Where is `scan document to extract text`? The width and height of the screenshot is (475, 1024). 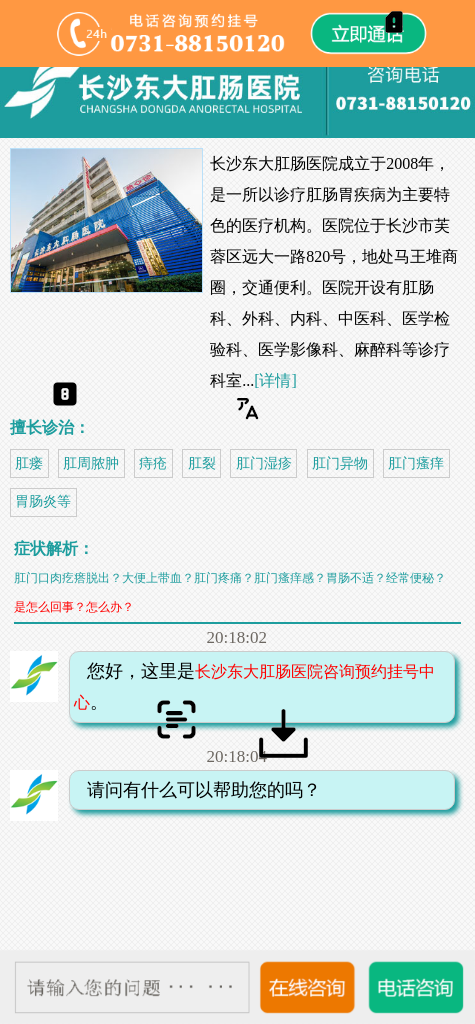 scan document to extract text is located at coordinates (176, 719).